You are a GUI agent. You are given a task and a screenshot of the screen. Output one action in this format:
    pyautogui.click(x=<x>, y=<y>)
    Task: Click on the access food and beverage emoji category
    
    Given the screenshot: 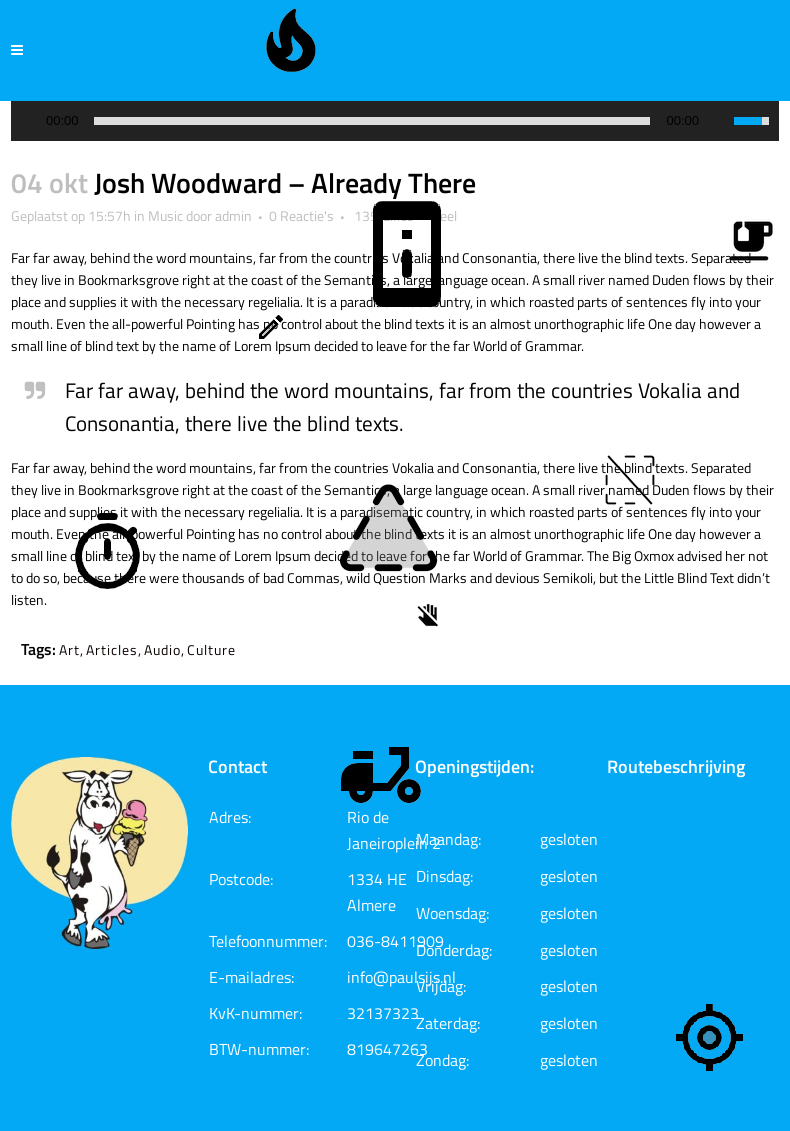 What is the action you would take?
    pyautogui.click(x=751, y=241)
    